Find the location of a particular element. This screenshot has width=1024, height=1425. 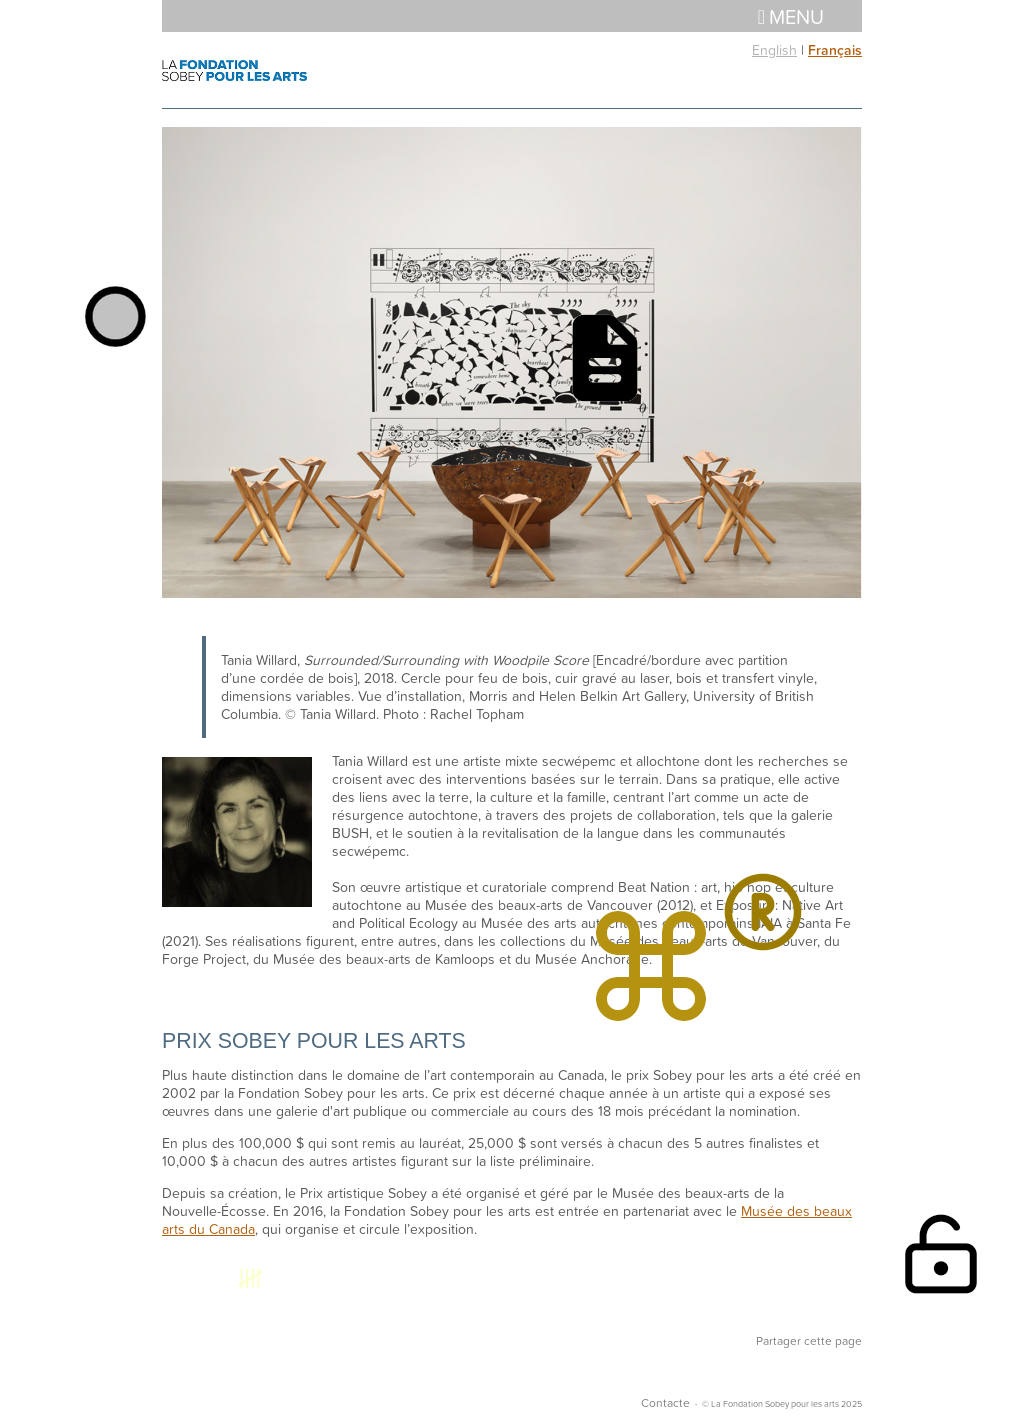

indicates registered trademark symbol is located at coordinates (763, 912).